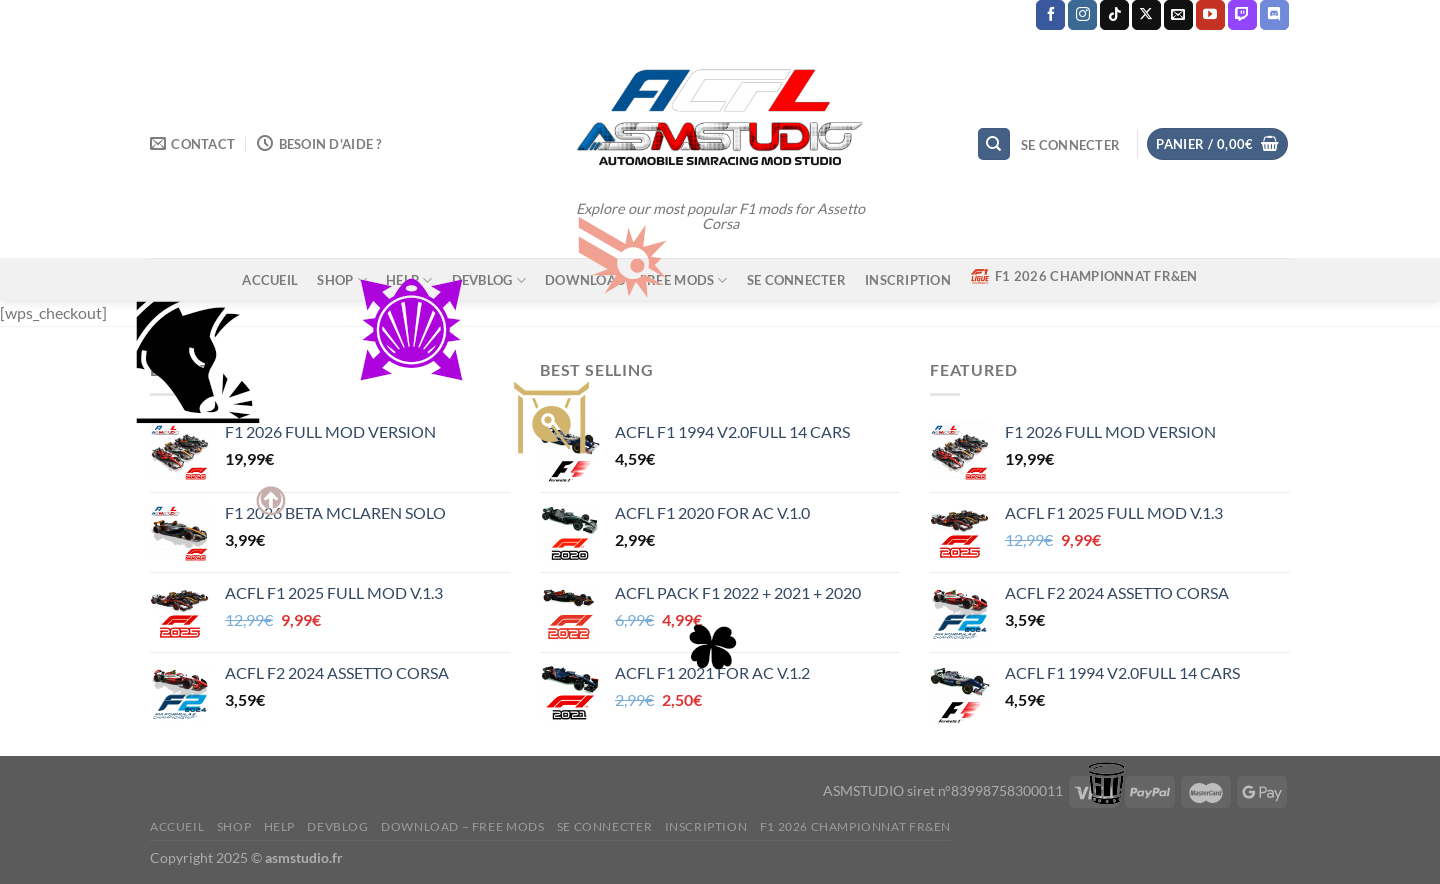 The height and width of the screenshot is (884, 1440). I want to click on indicates luck or bonus reward in a game, so click(713, 647).